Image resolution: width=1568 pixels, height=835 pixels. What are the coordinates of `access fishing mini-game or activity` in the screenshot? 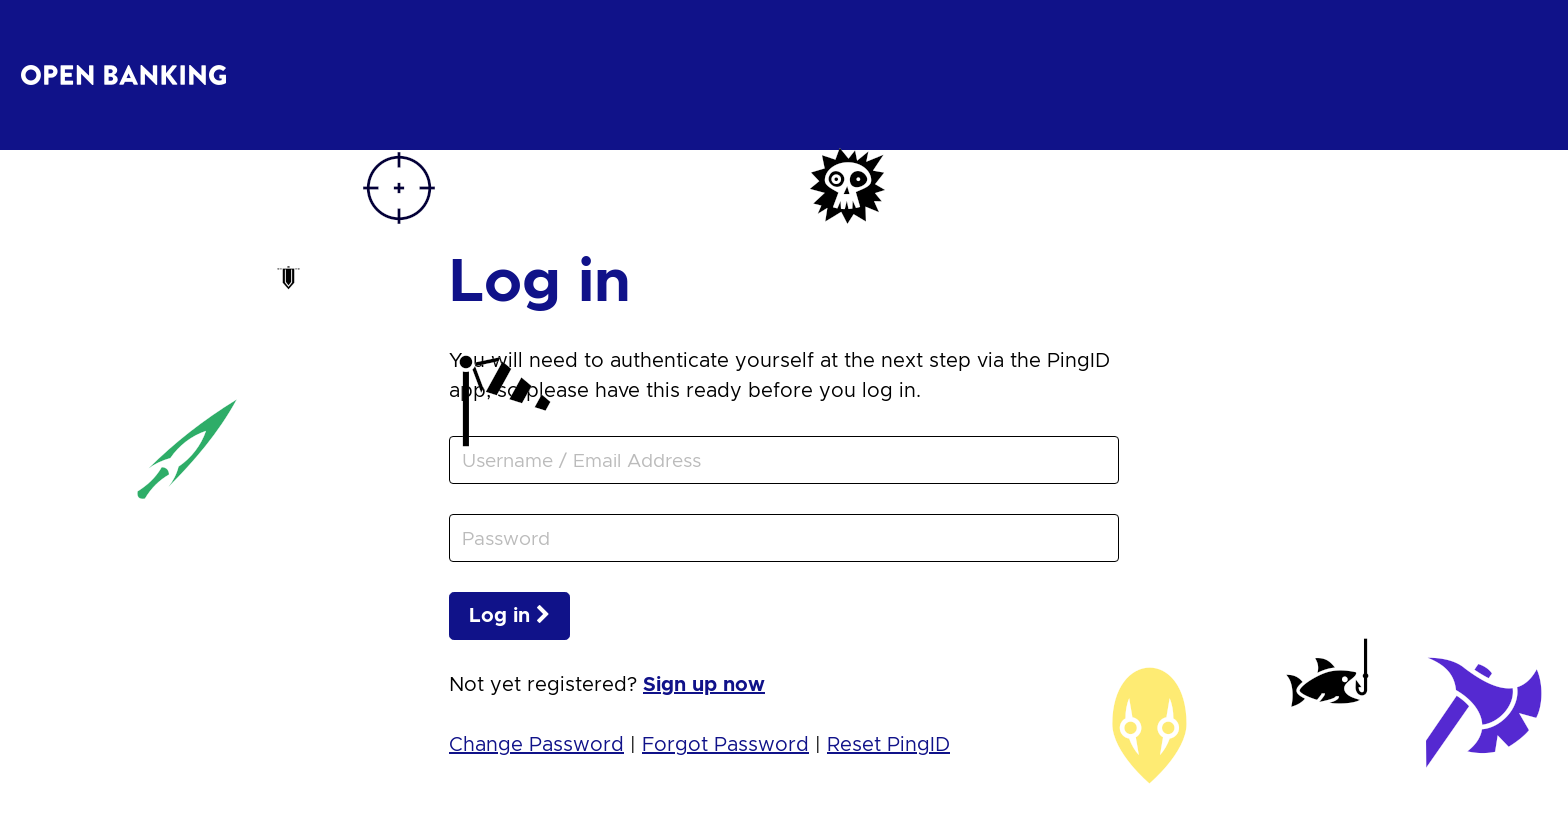 It's located at (1329, 678).